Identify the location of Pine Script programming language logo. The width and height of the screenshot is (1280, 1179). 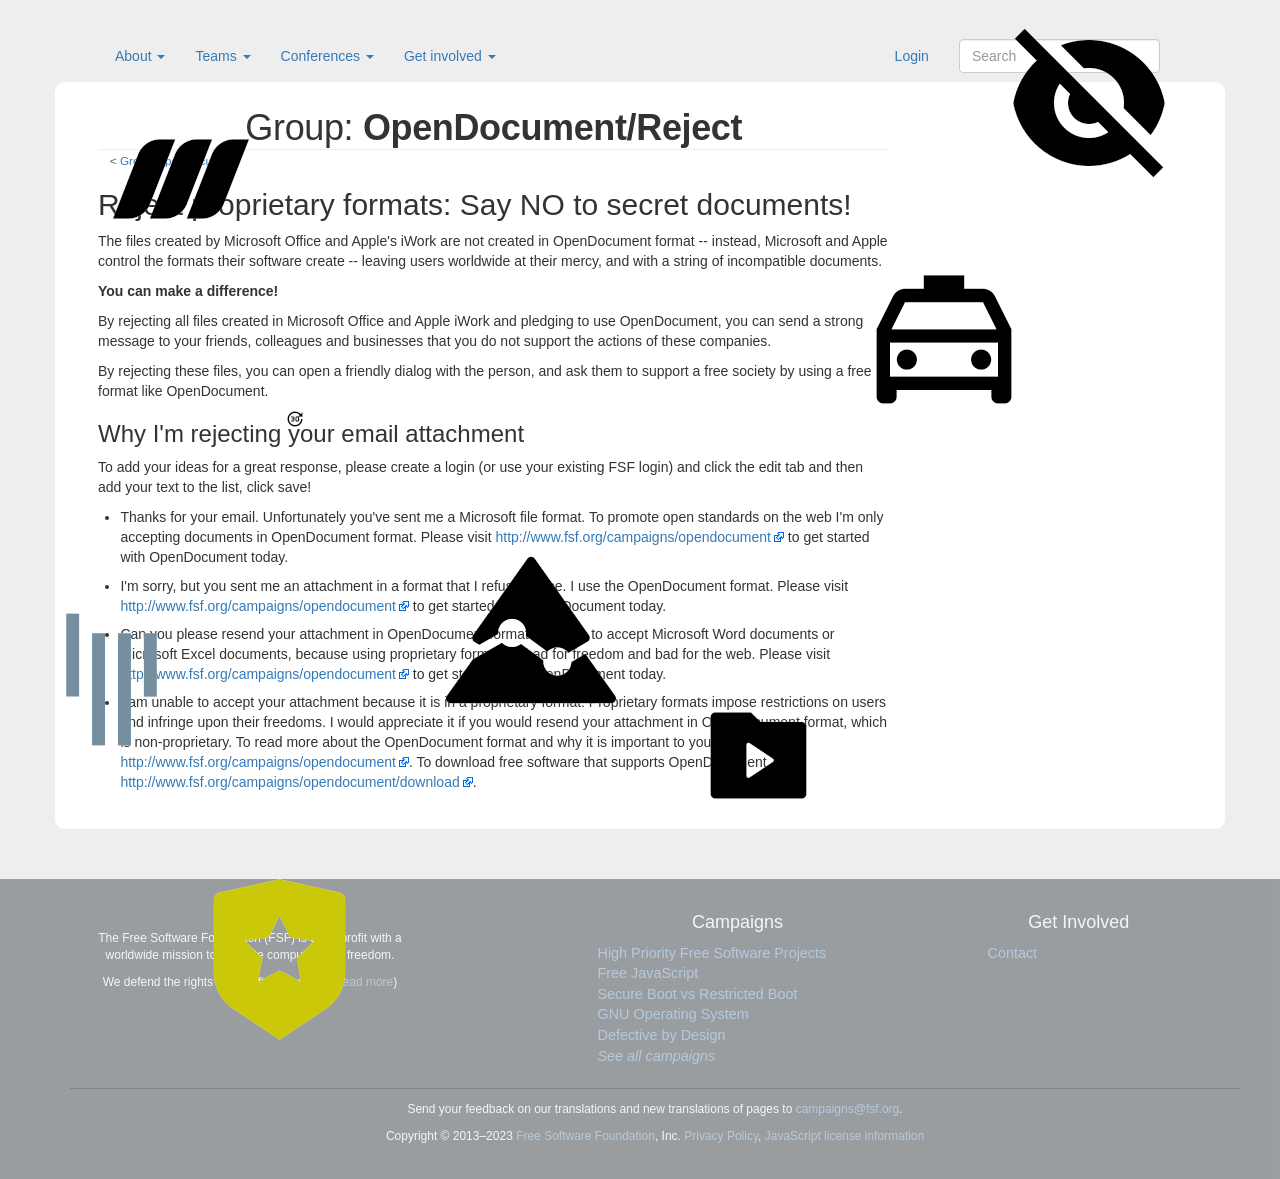
(531, 630).